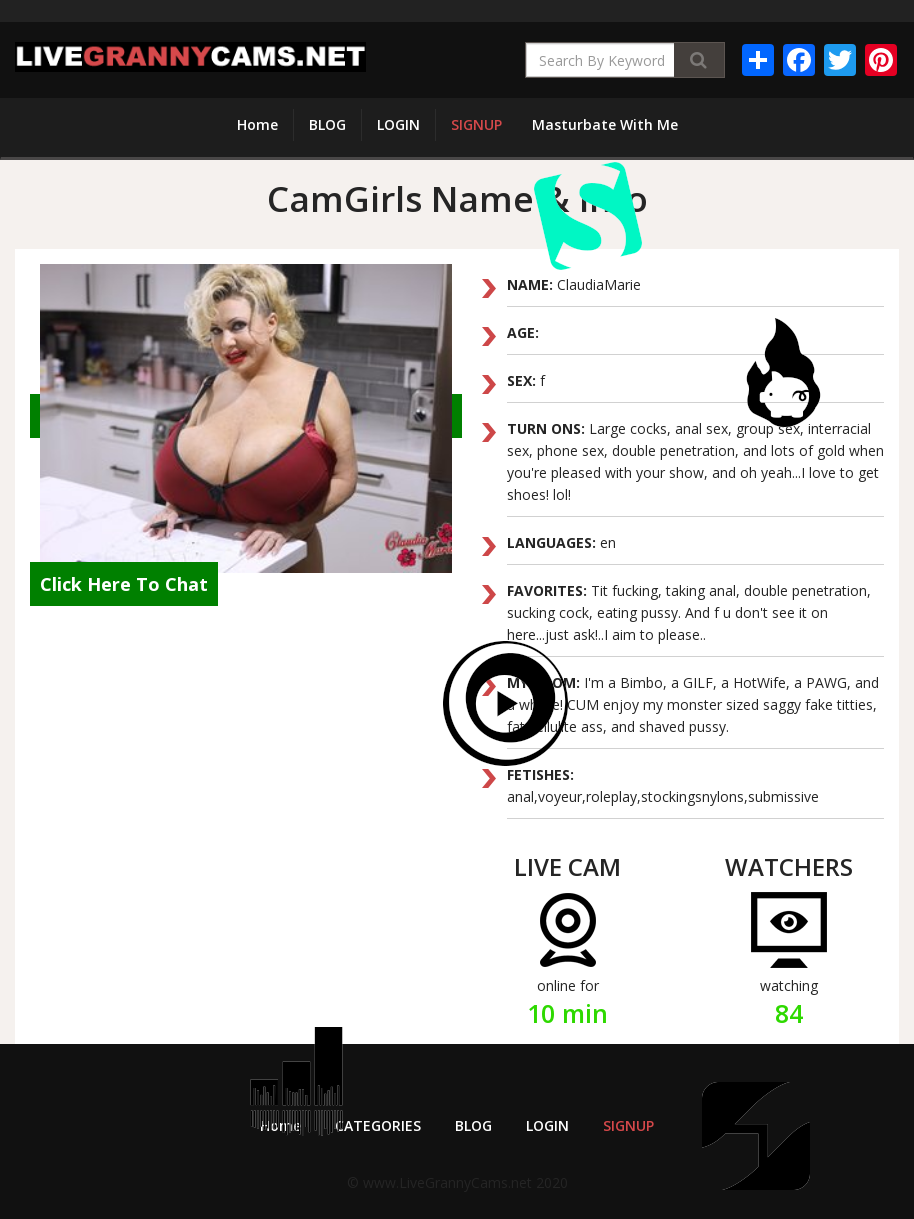  Describe the element at coordinates (588, 216) in the screenshot. I see `visit smashing magazine website` at that location.